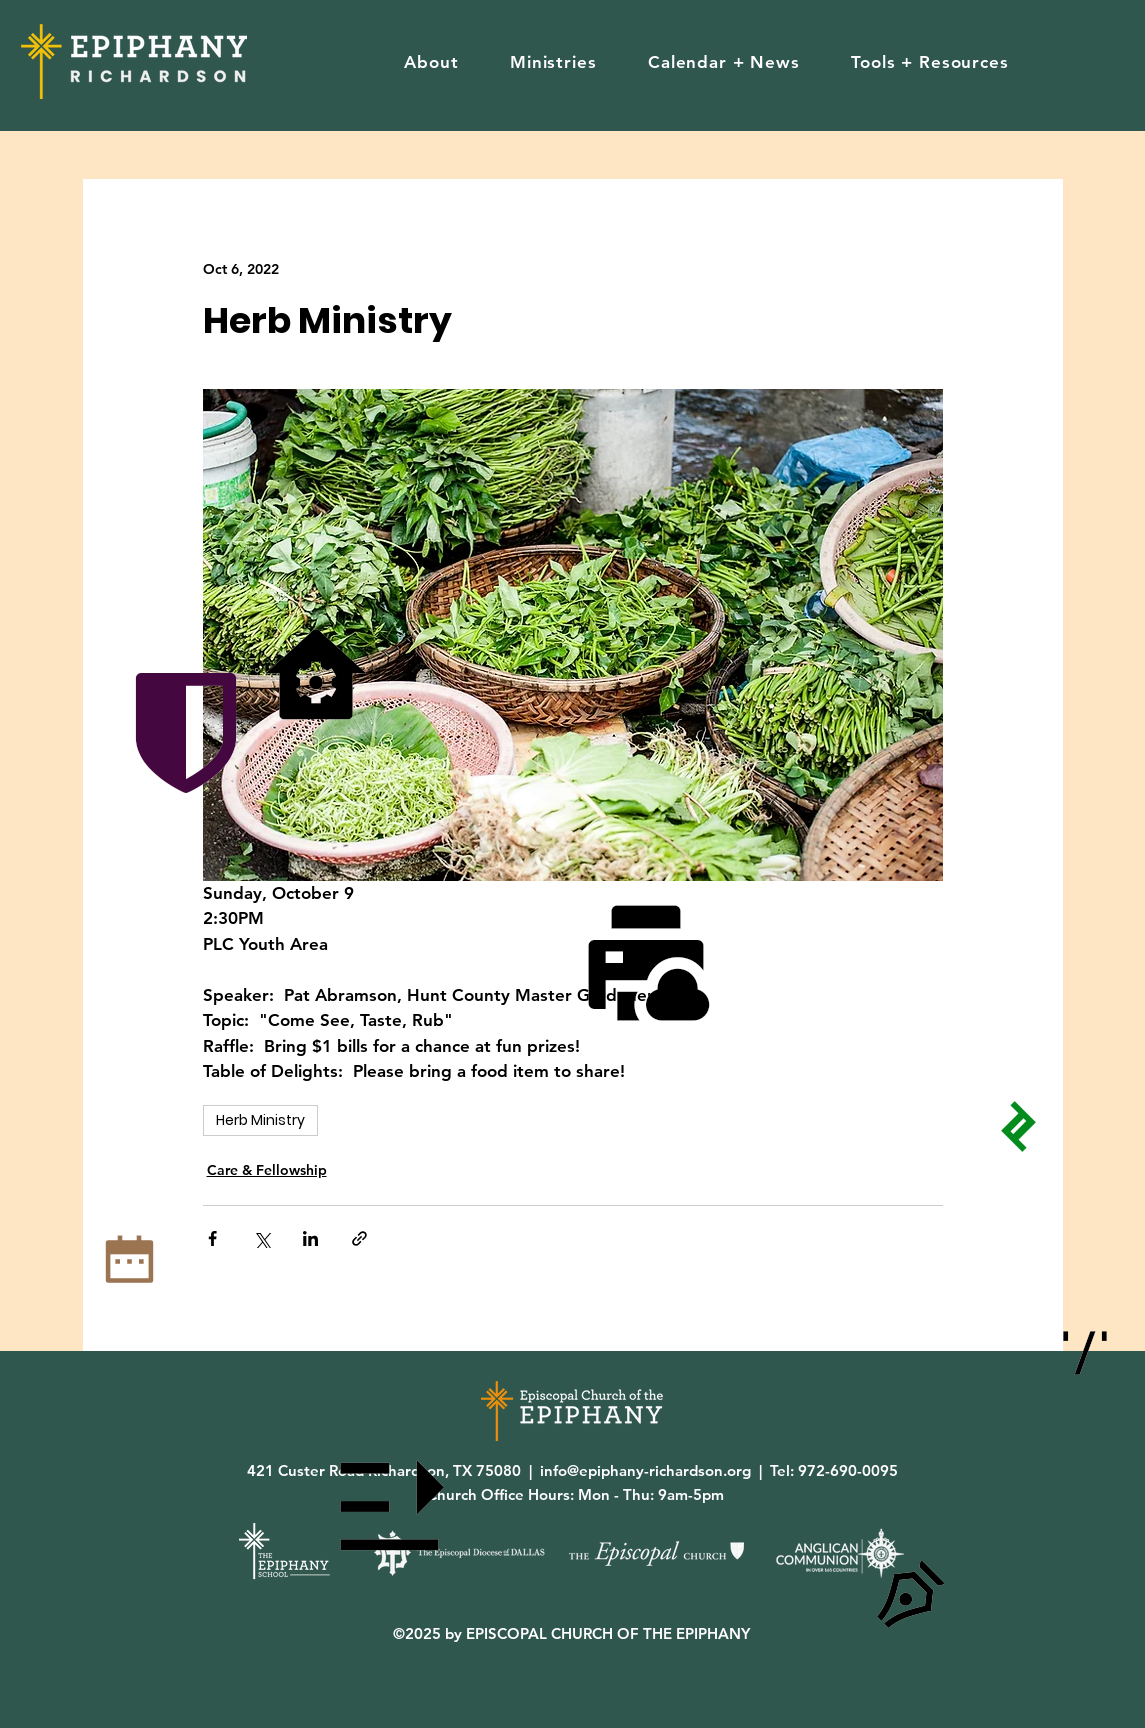 This screenshot has width=1145, height=1728. What do you see at coordinates (646, 963) in the screenshot?
I see `print to a cloud-connected printer` at bounding box center [646, 963].